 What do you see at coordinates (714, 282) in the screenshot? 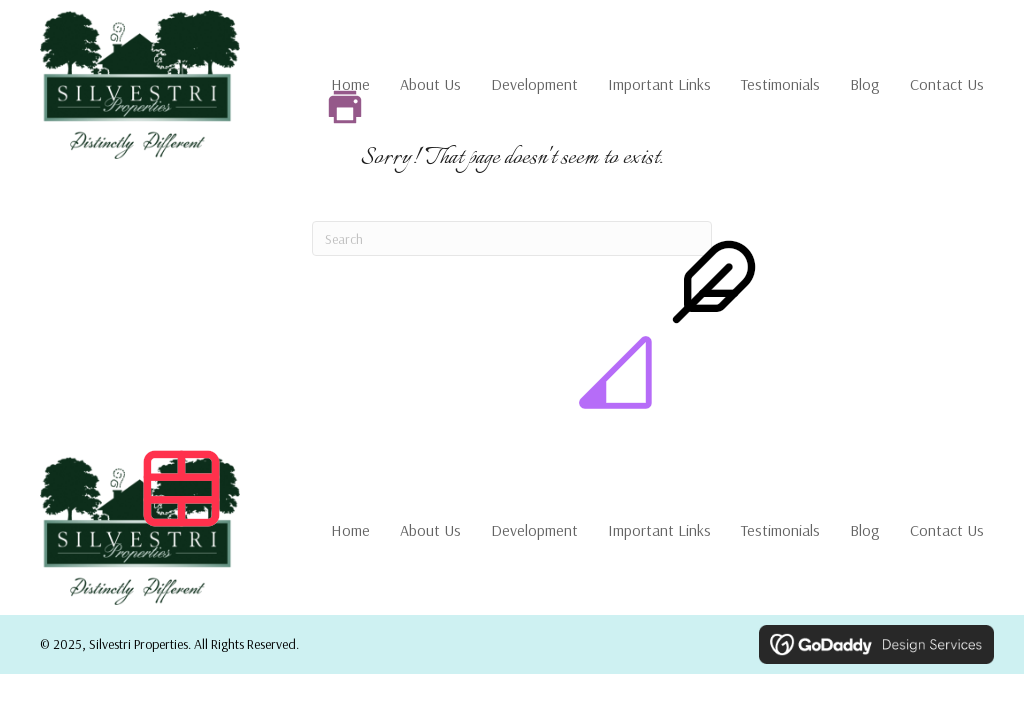
I see `compose a new message or post` at bounding box center [714, 282].